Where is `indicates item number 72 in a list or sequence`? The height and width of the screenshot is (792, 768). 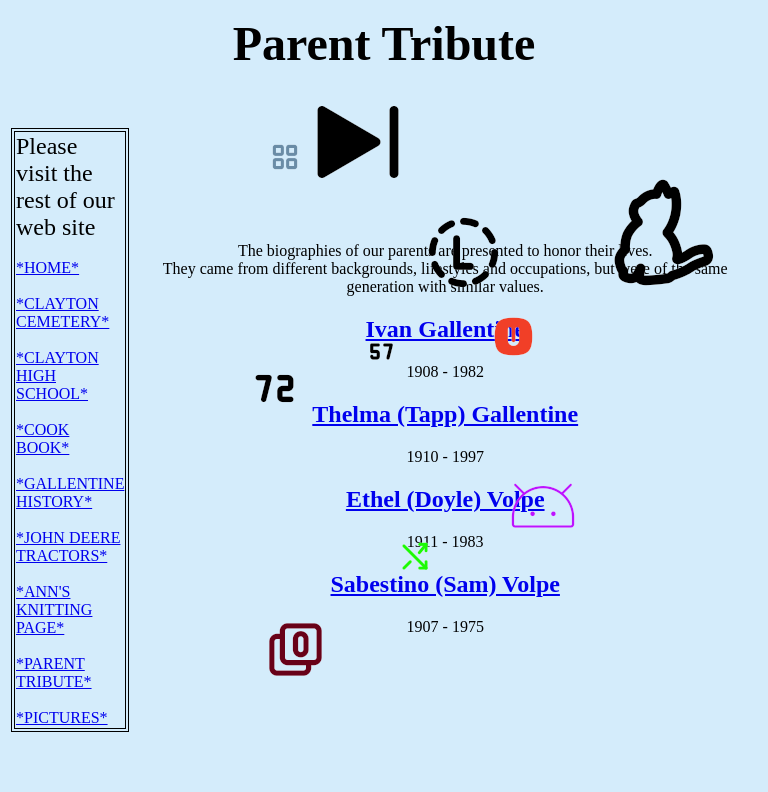
indicates item number 72 in a list or sequence is located at coordinates (274, 388).